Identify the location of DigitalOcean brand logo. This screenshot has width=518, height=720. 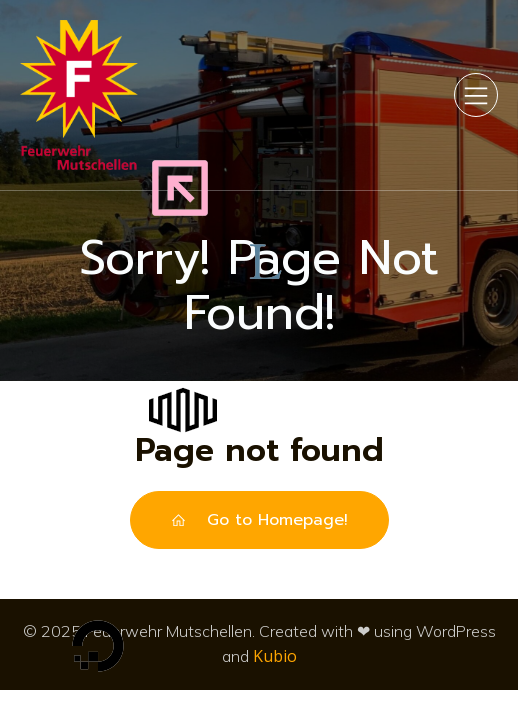
(98, 646).